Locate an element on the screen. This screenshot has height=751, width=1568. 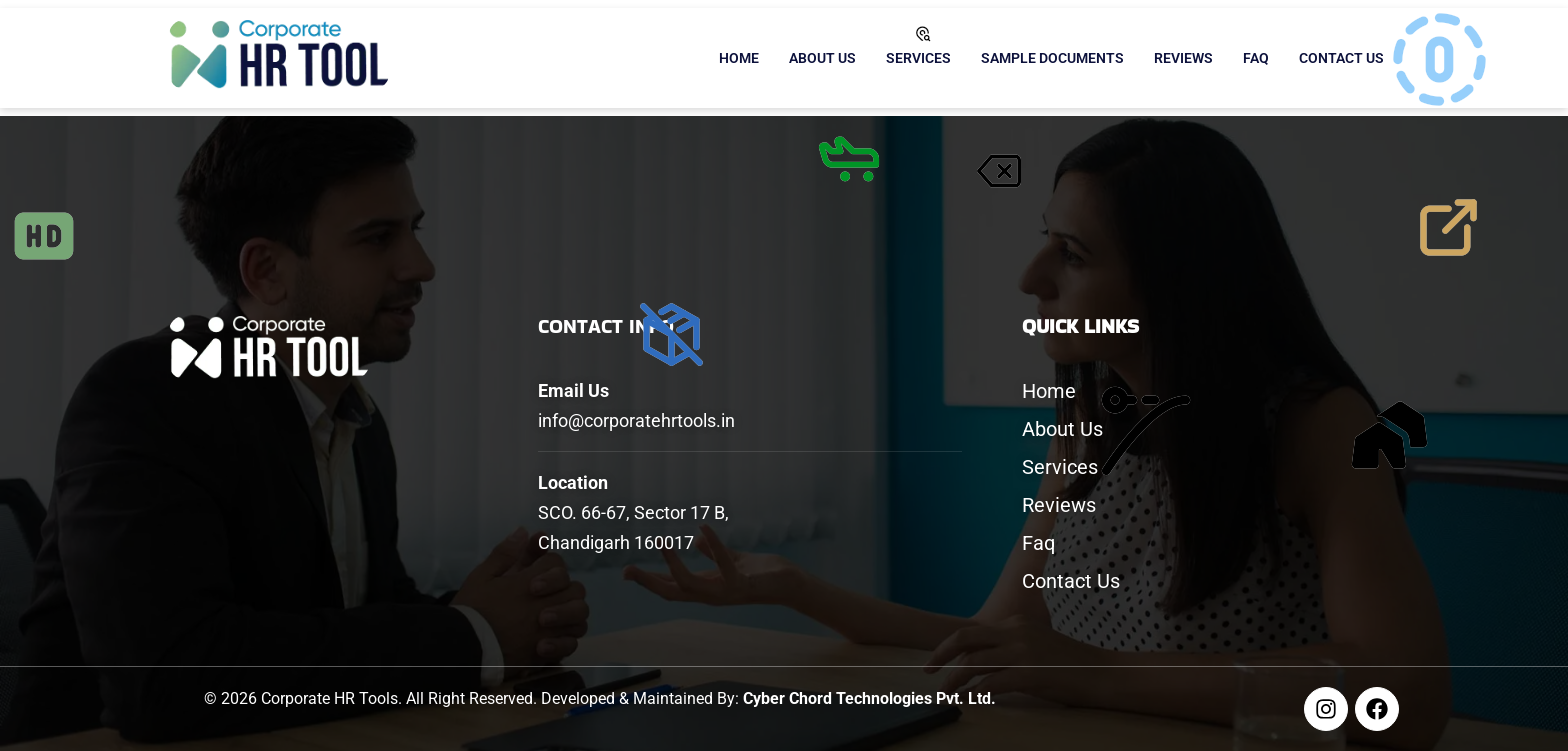
adjust animation easing curve control point is located at coordinates (1146, 431).